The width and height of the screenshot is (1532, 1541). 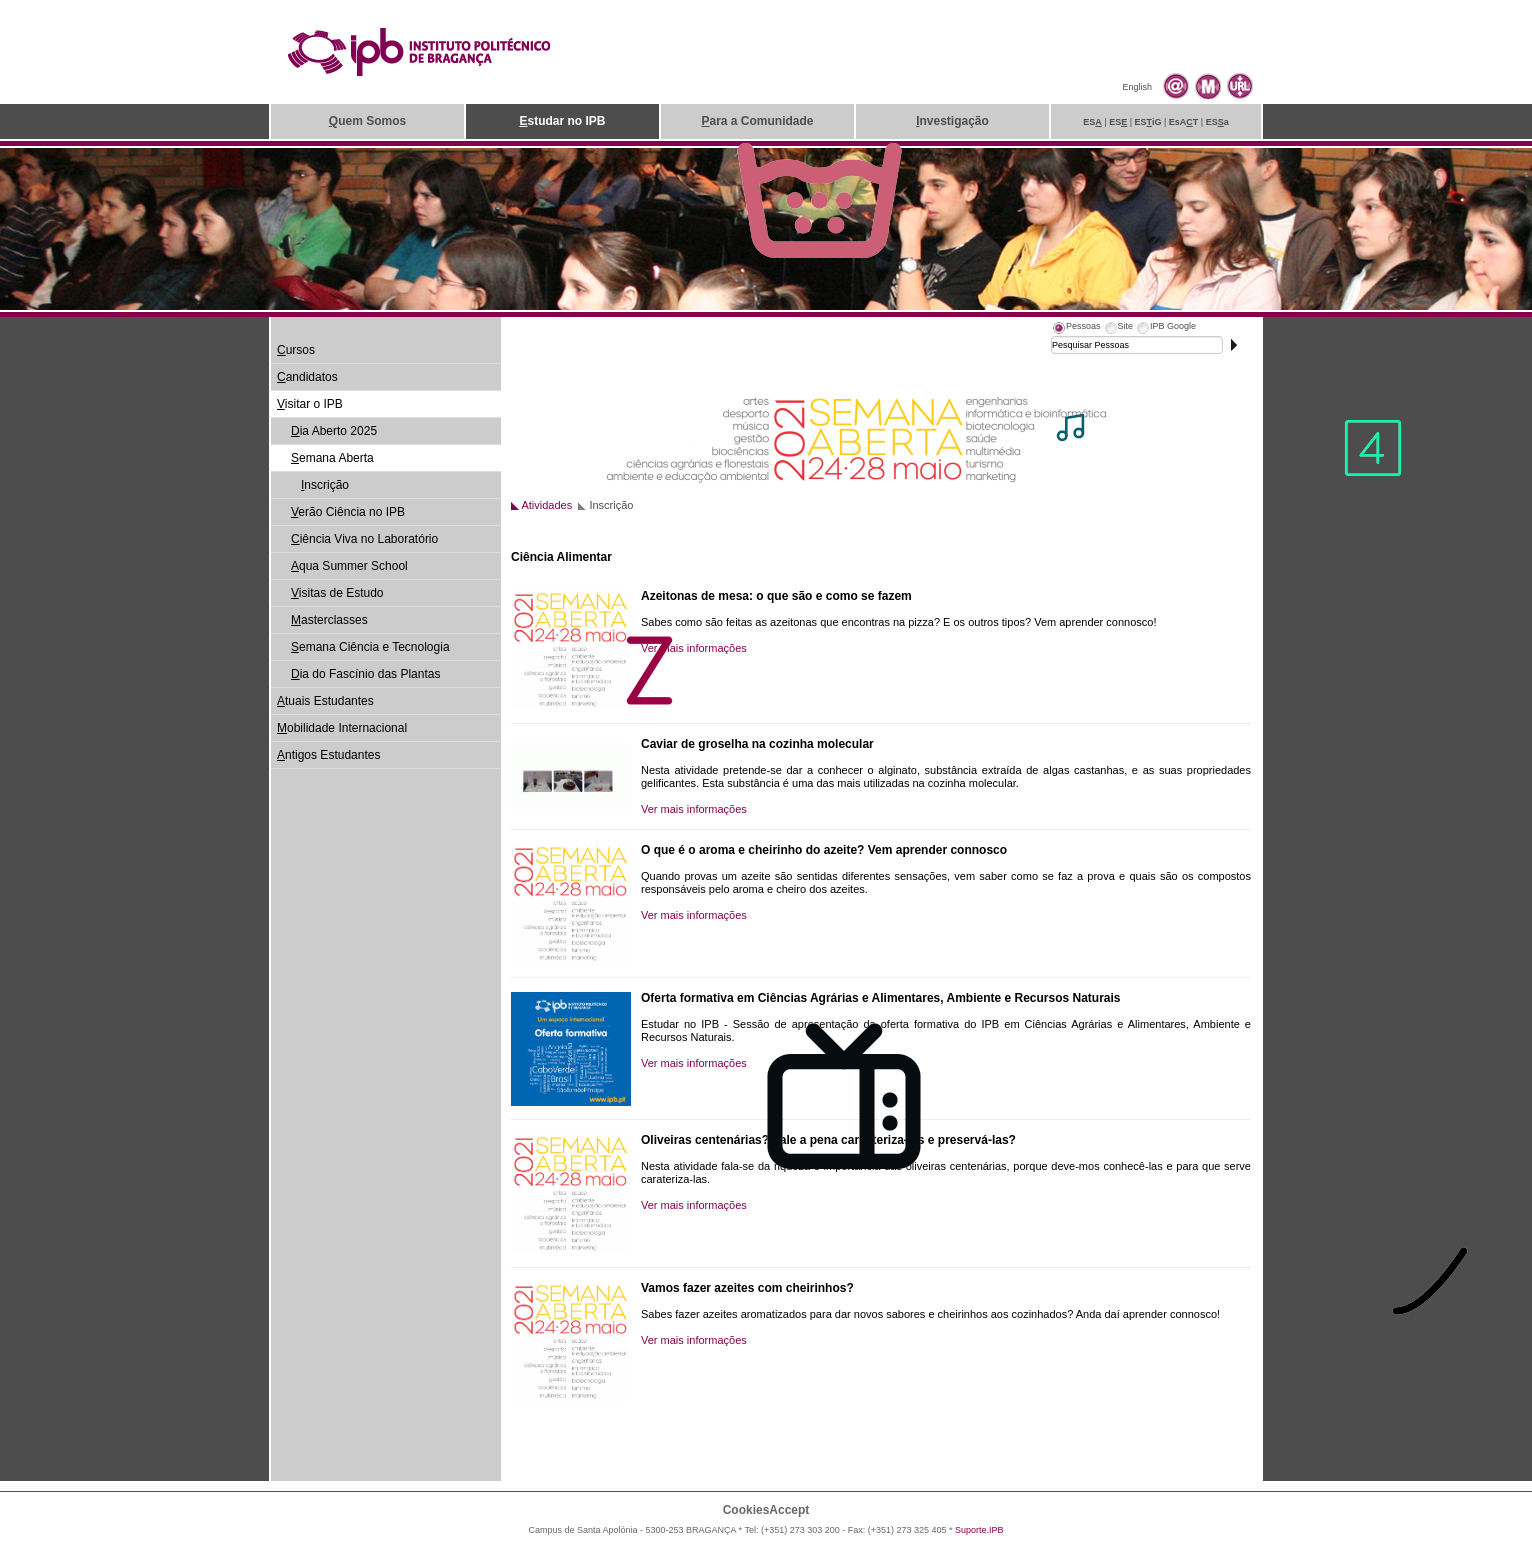 What do you see at coordinates (1070, 427) in the screenshot?
I see `open music player or library` at bounding box center [1070, 427].